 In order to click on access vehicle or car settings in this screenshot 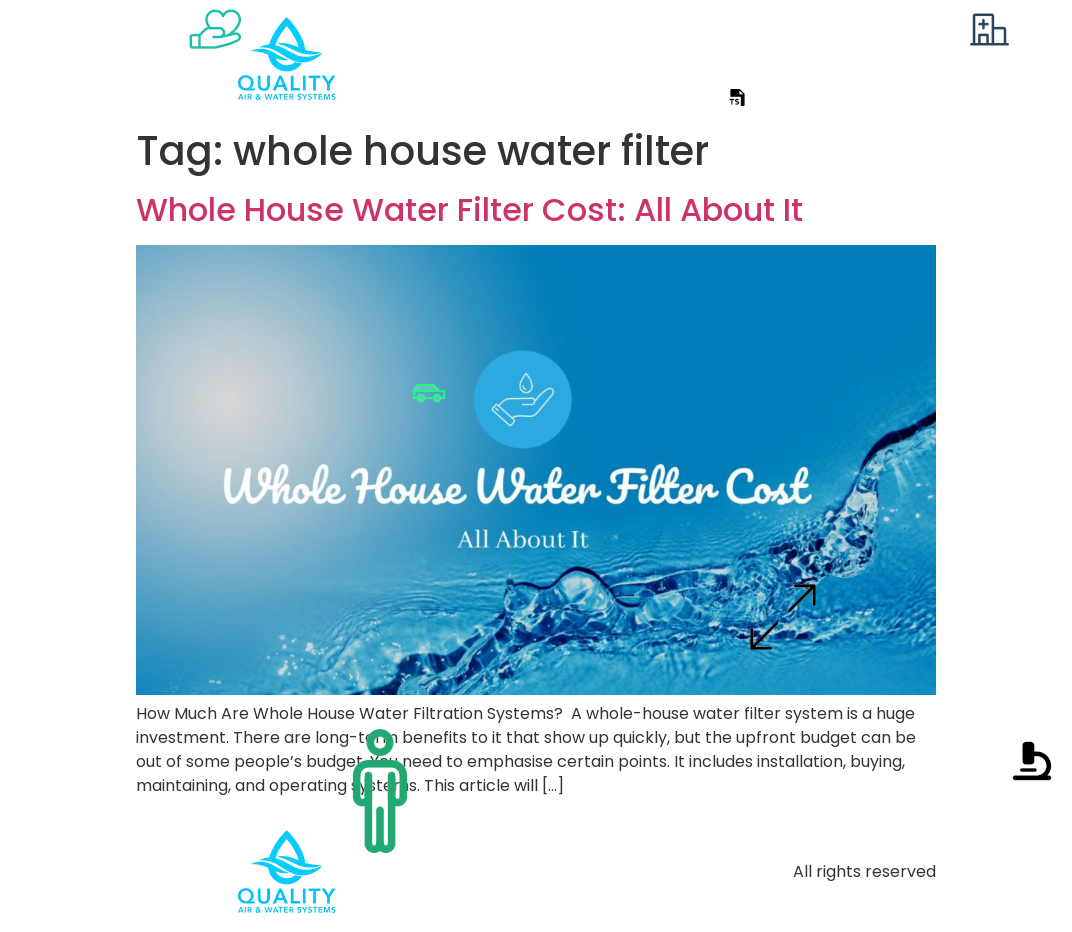, I will do `click(429, 392)`.